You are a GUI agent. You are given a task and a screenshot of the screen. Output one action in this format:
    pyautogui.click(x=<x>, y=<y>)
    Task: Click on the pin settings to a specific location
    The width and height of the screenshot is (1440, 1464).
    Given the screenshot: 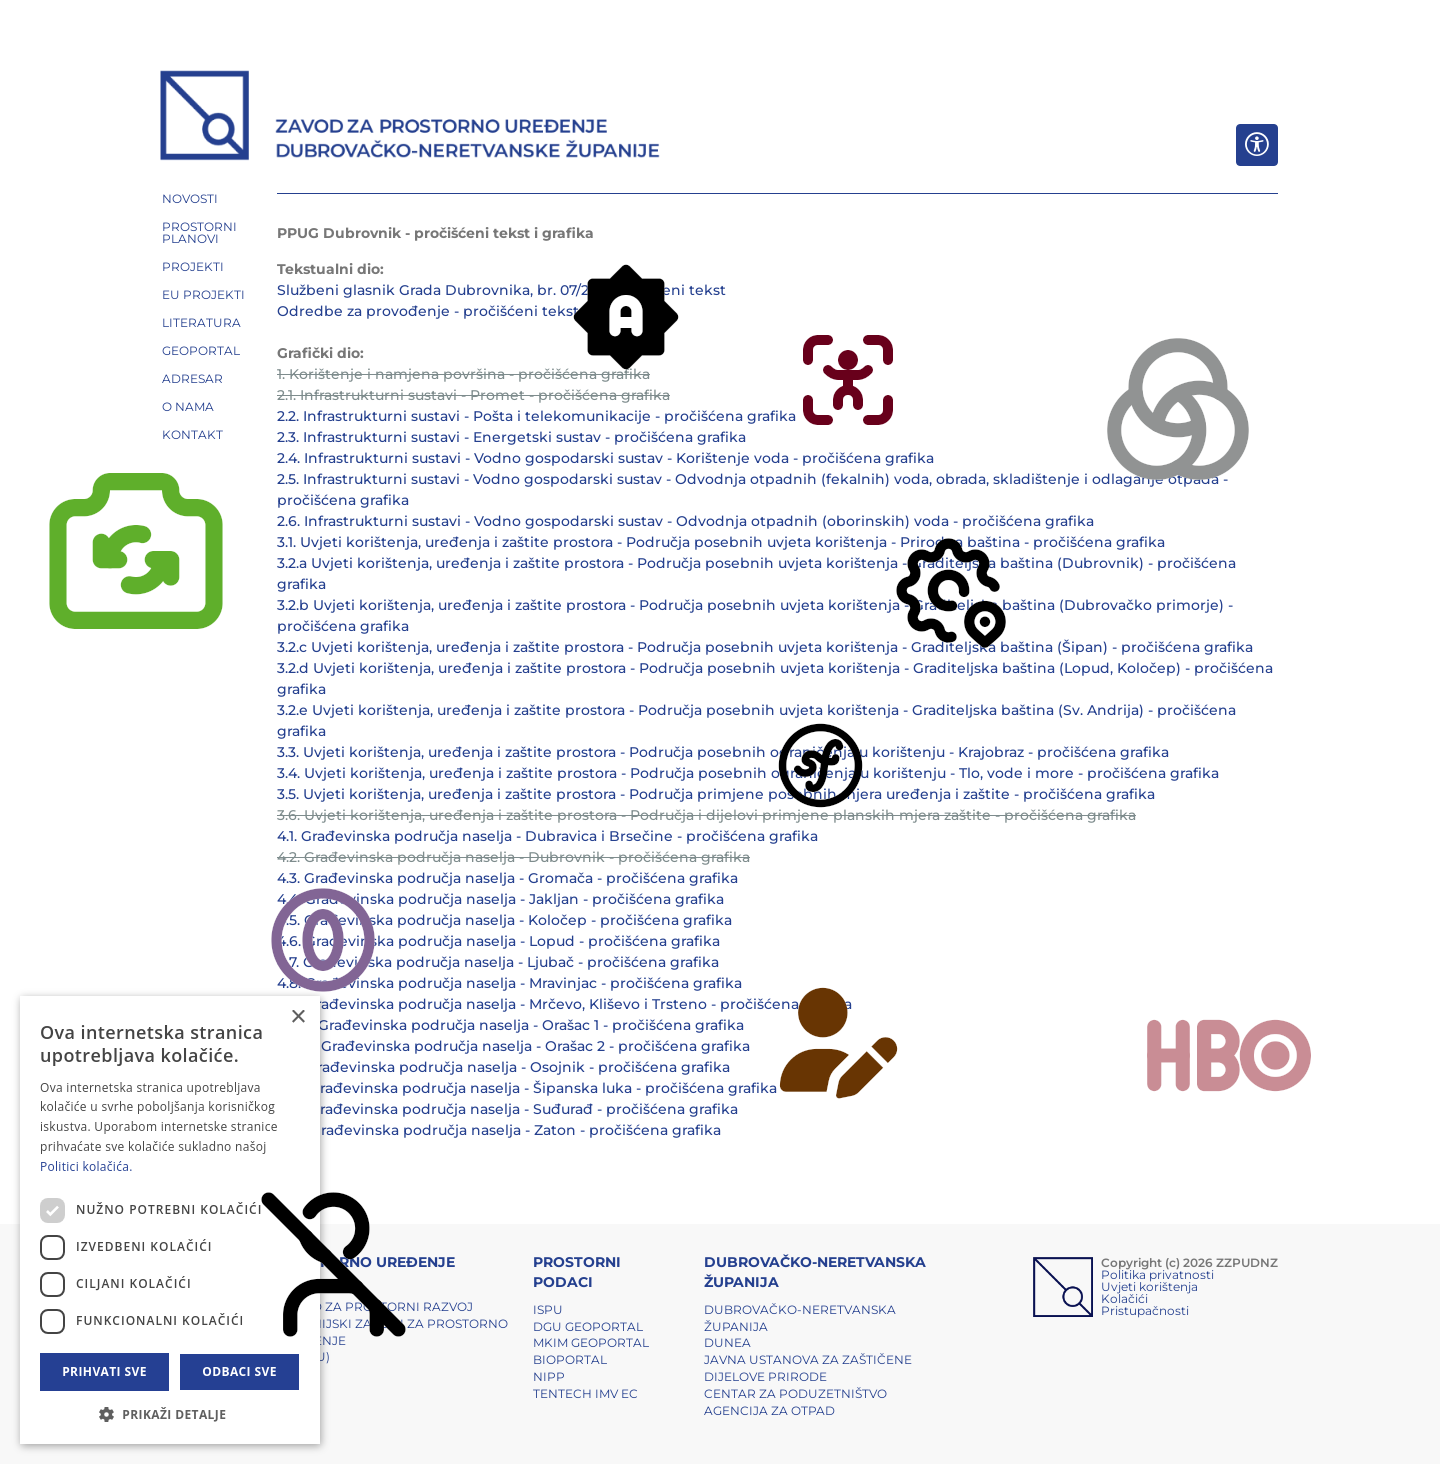 What is the action you would take?
    pyautogui.click(x=948, y=590)
    